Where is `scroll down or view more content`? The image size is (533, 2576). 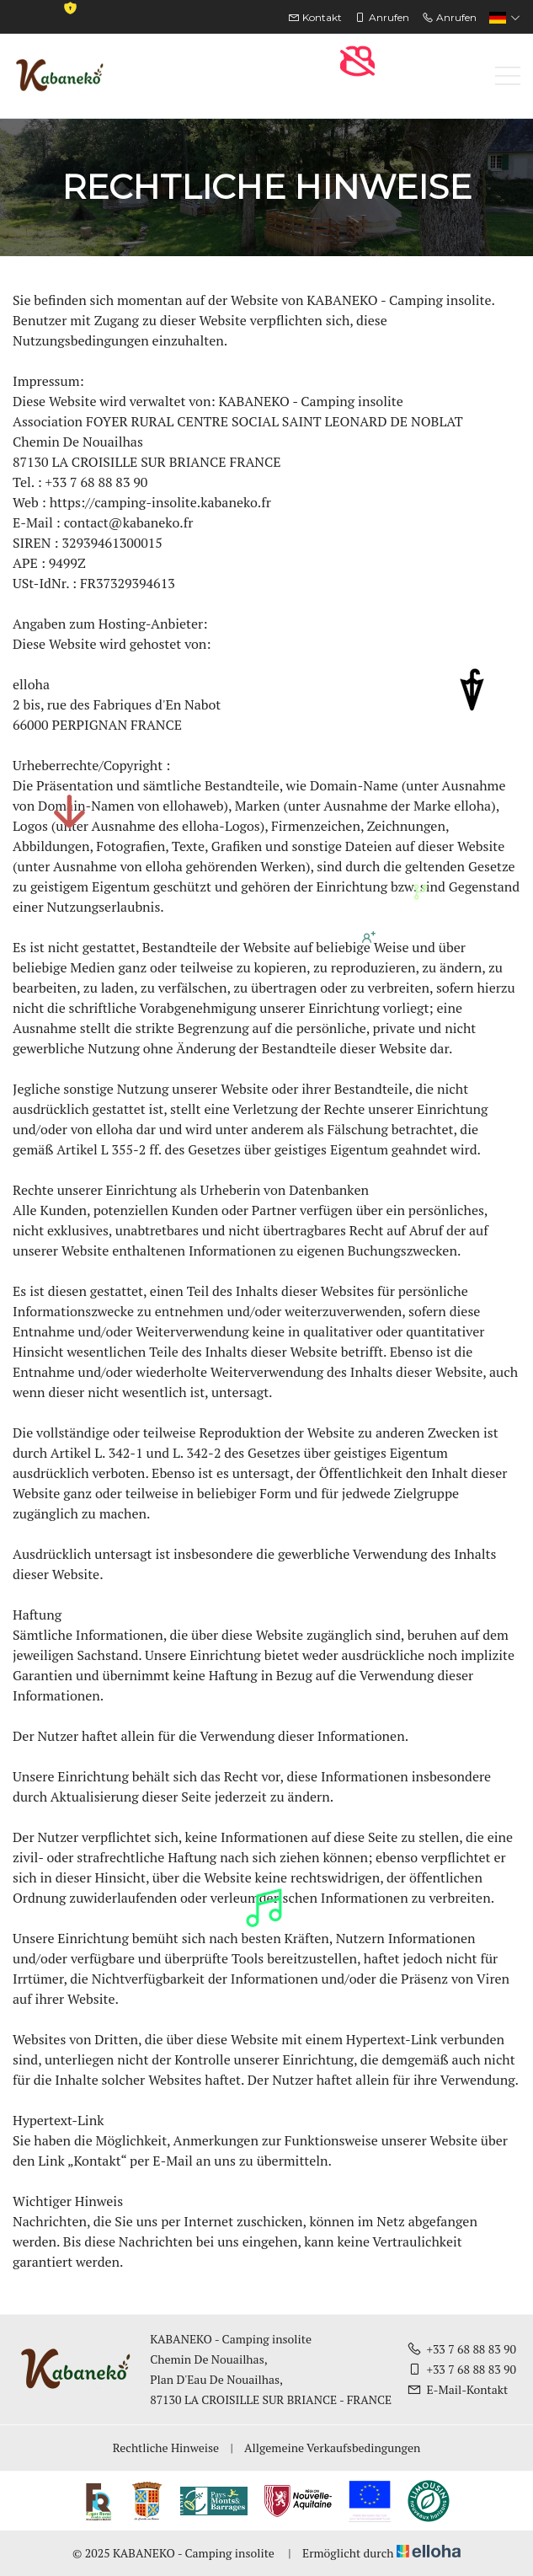 scroll down or view more content is located at coordinates (68, 810).